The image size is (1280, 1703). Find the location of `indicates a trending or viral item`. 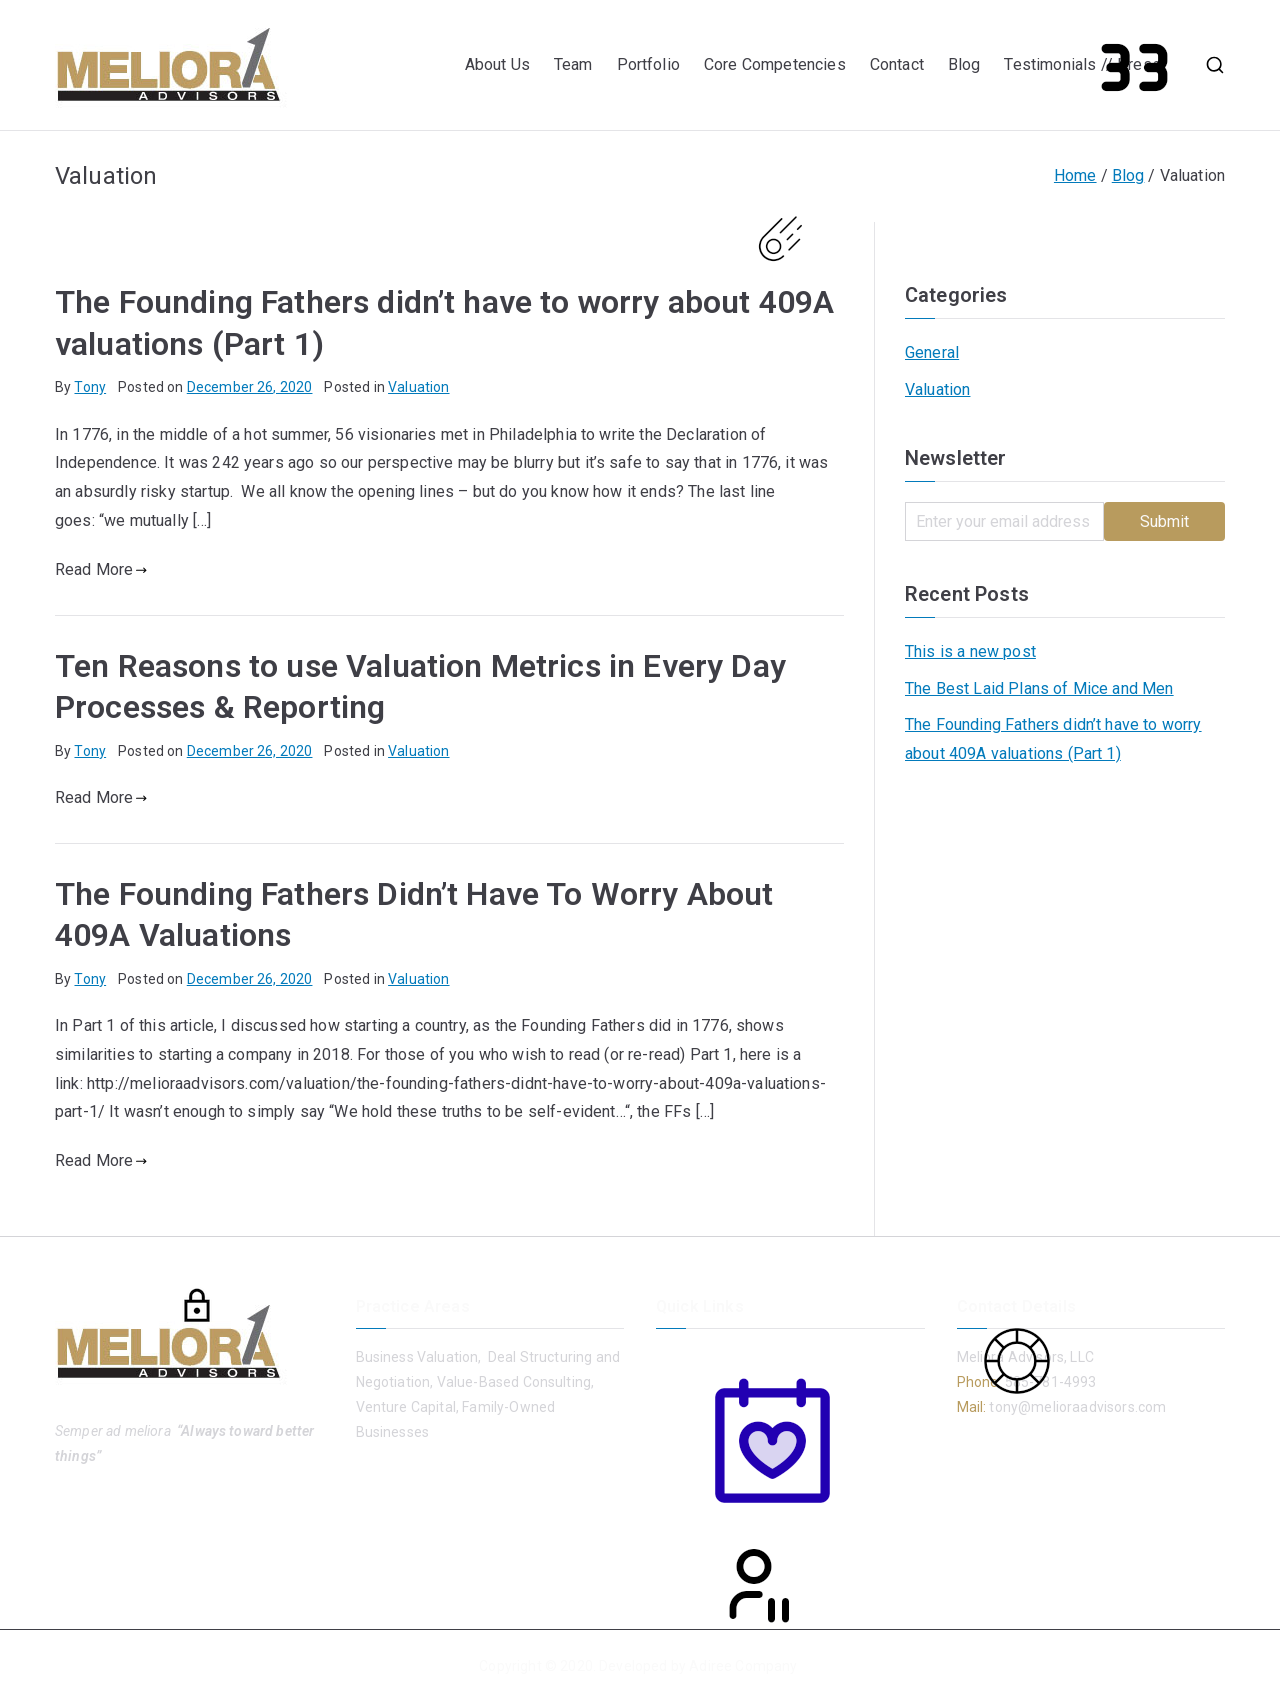

indicates a trending or viral item is located at coordinates (780, 239).